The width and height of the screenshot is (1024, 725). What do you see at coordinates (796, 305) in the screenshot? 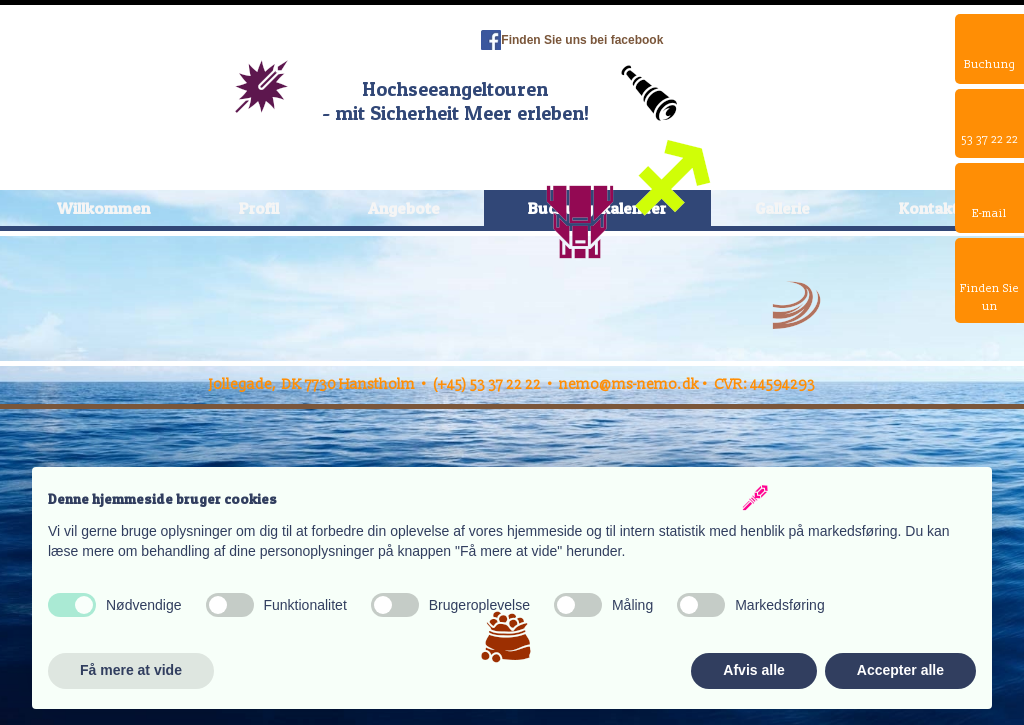
I see `indicates a wind or air-based attack ability` at bounding box center [796, 305].